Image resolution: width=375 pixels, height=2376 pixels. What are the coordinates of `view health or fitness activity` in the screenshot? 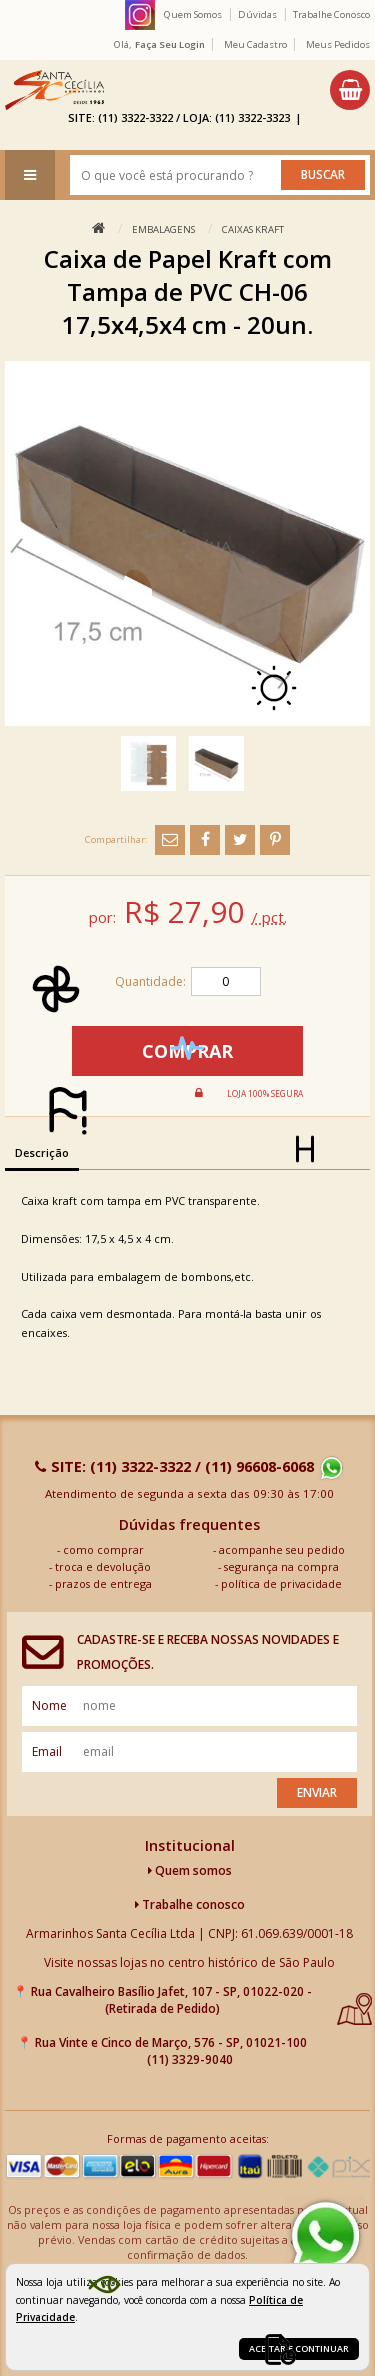 It's located at (187, 1048).